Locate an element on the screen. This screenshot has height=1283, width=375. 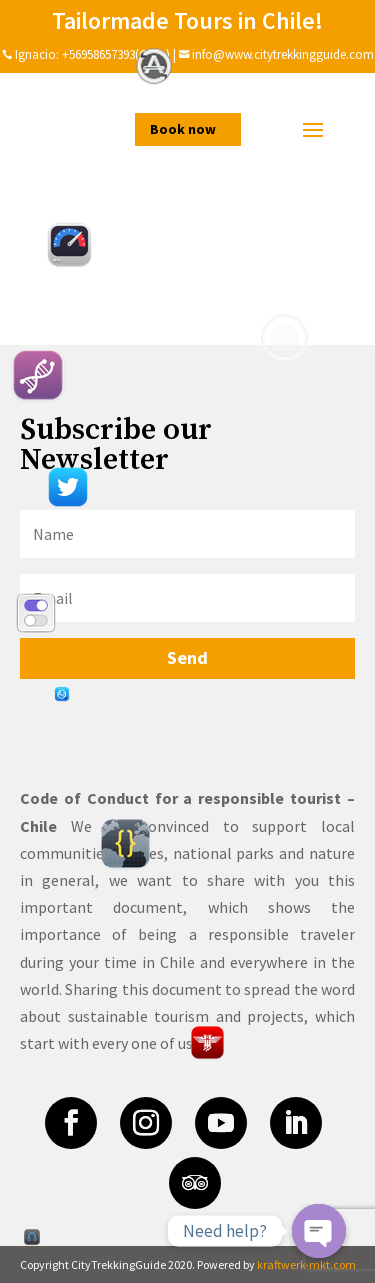
open gnome tweaks to customize system settings is located at coordinates (36, 613).